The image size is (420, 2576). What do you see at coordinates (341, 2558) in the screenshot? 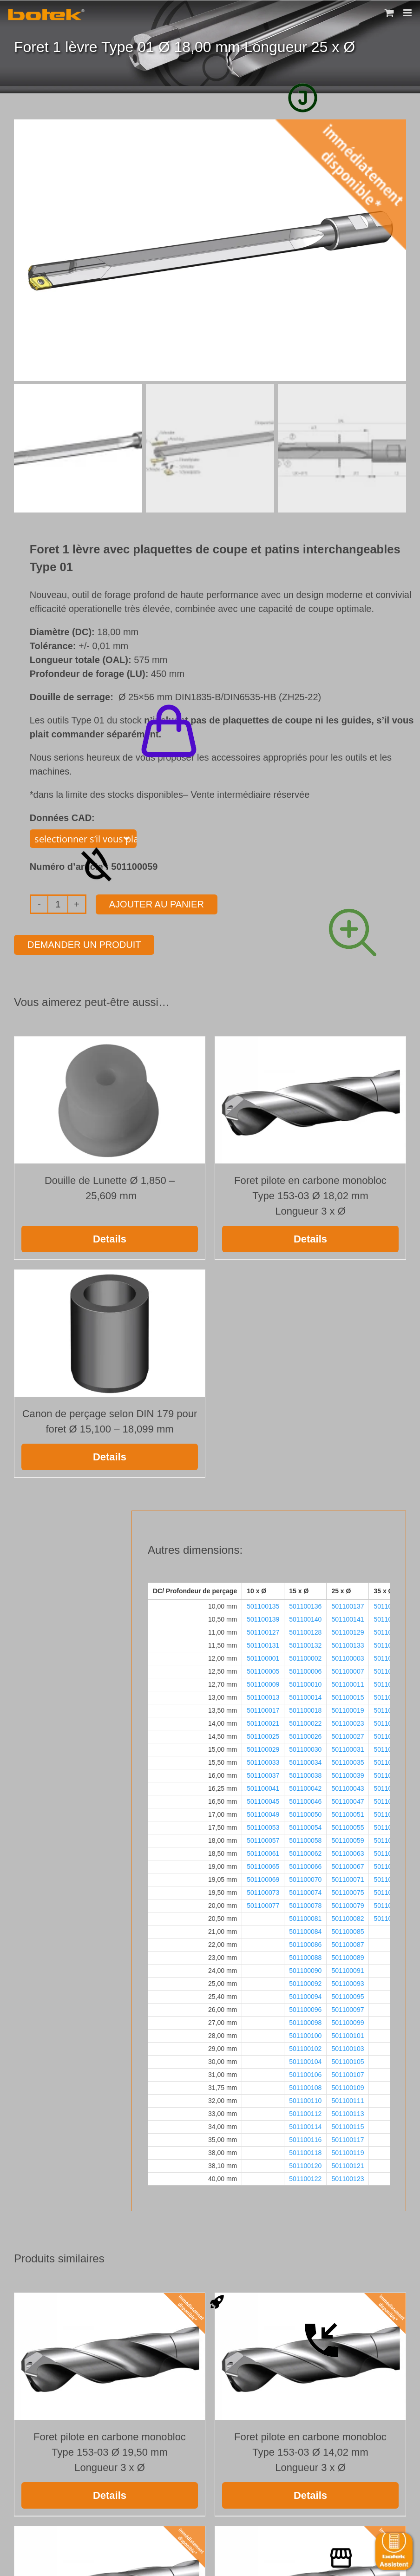
I see `access the marketplace or shop` at bounding box center [341, 2558].